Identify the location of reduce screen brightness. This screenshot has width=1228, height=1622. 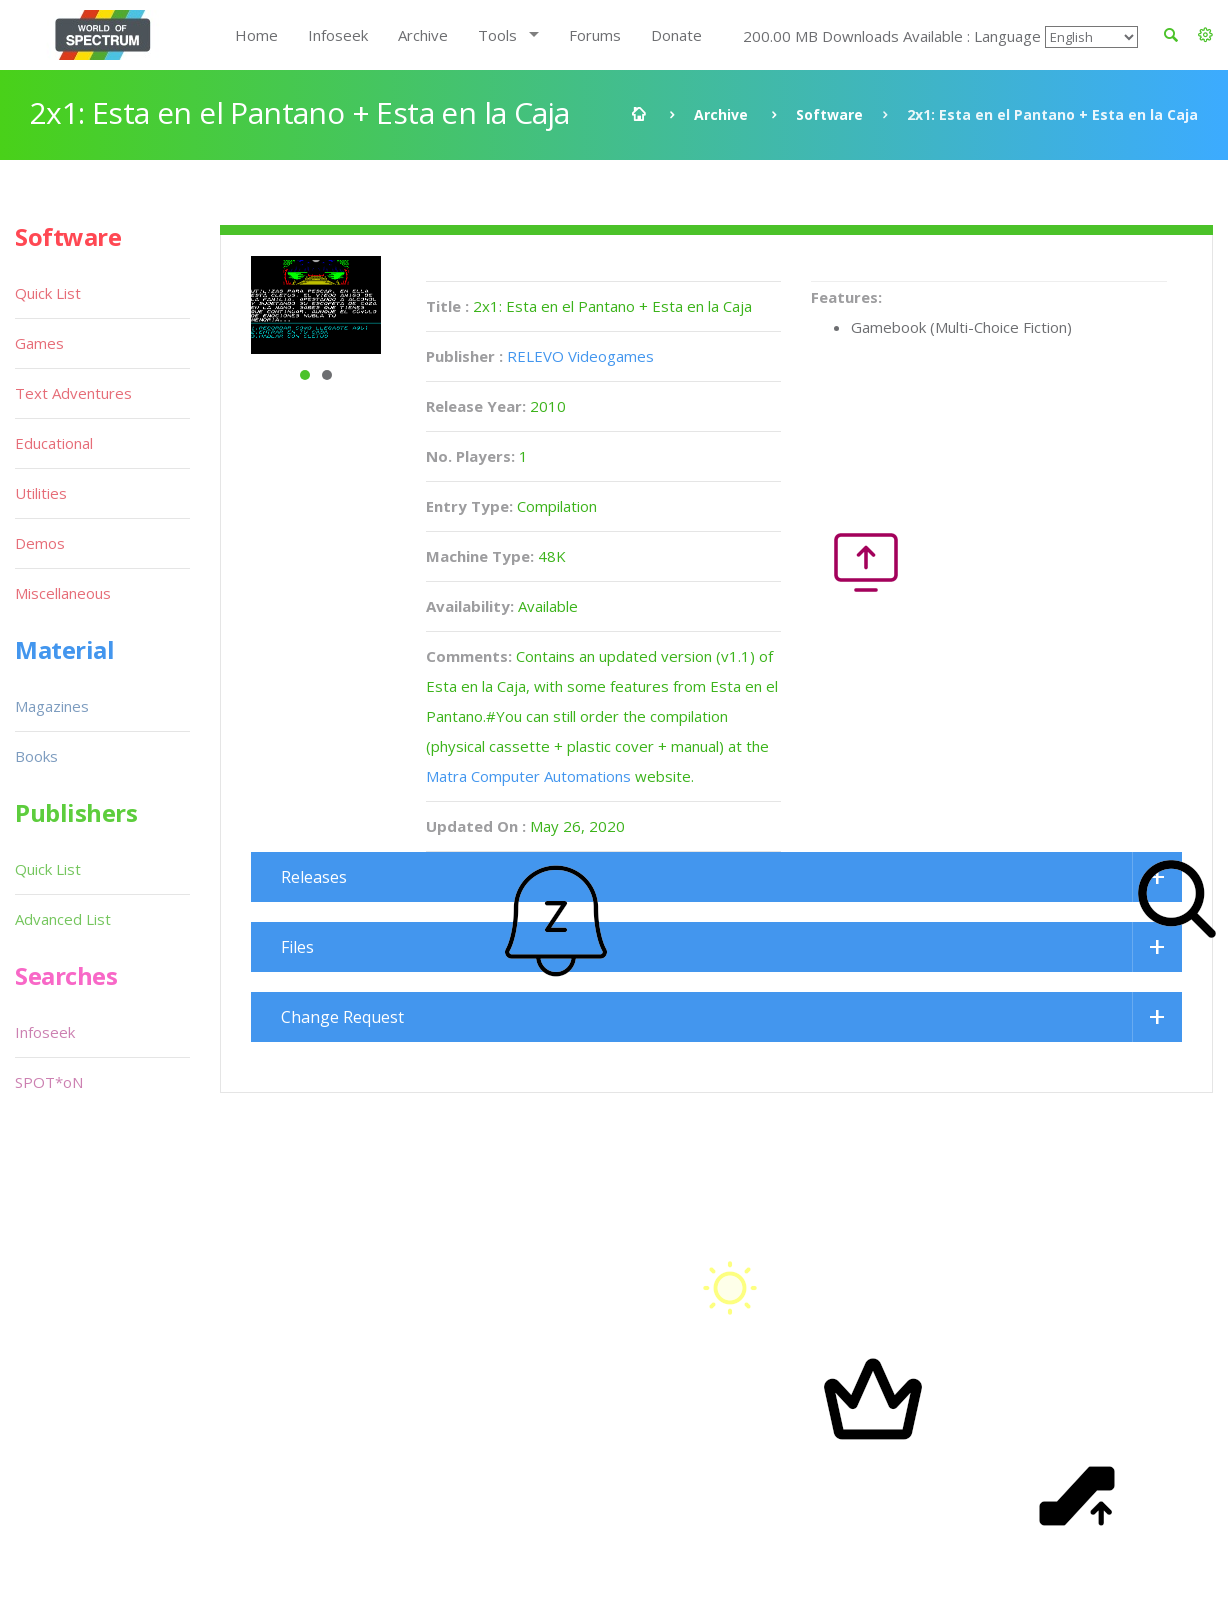
(730, 1288).